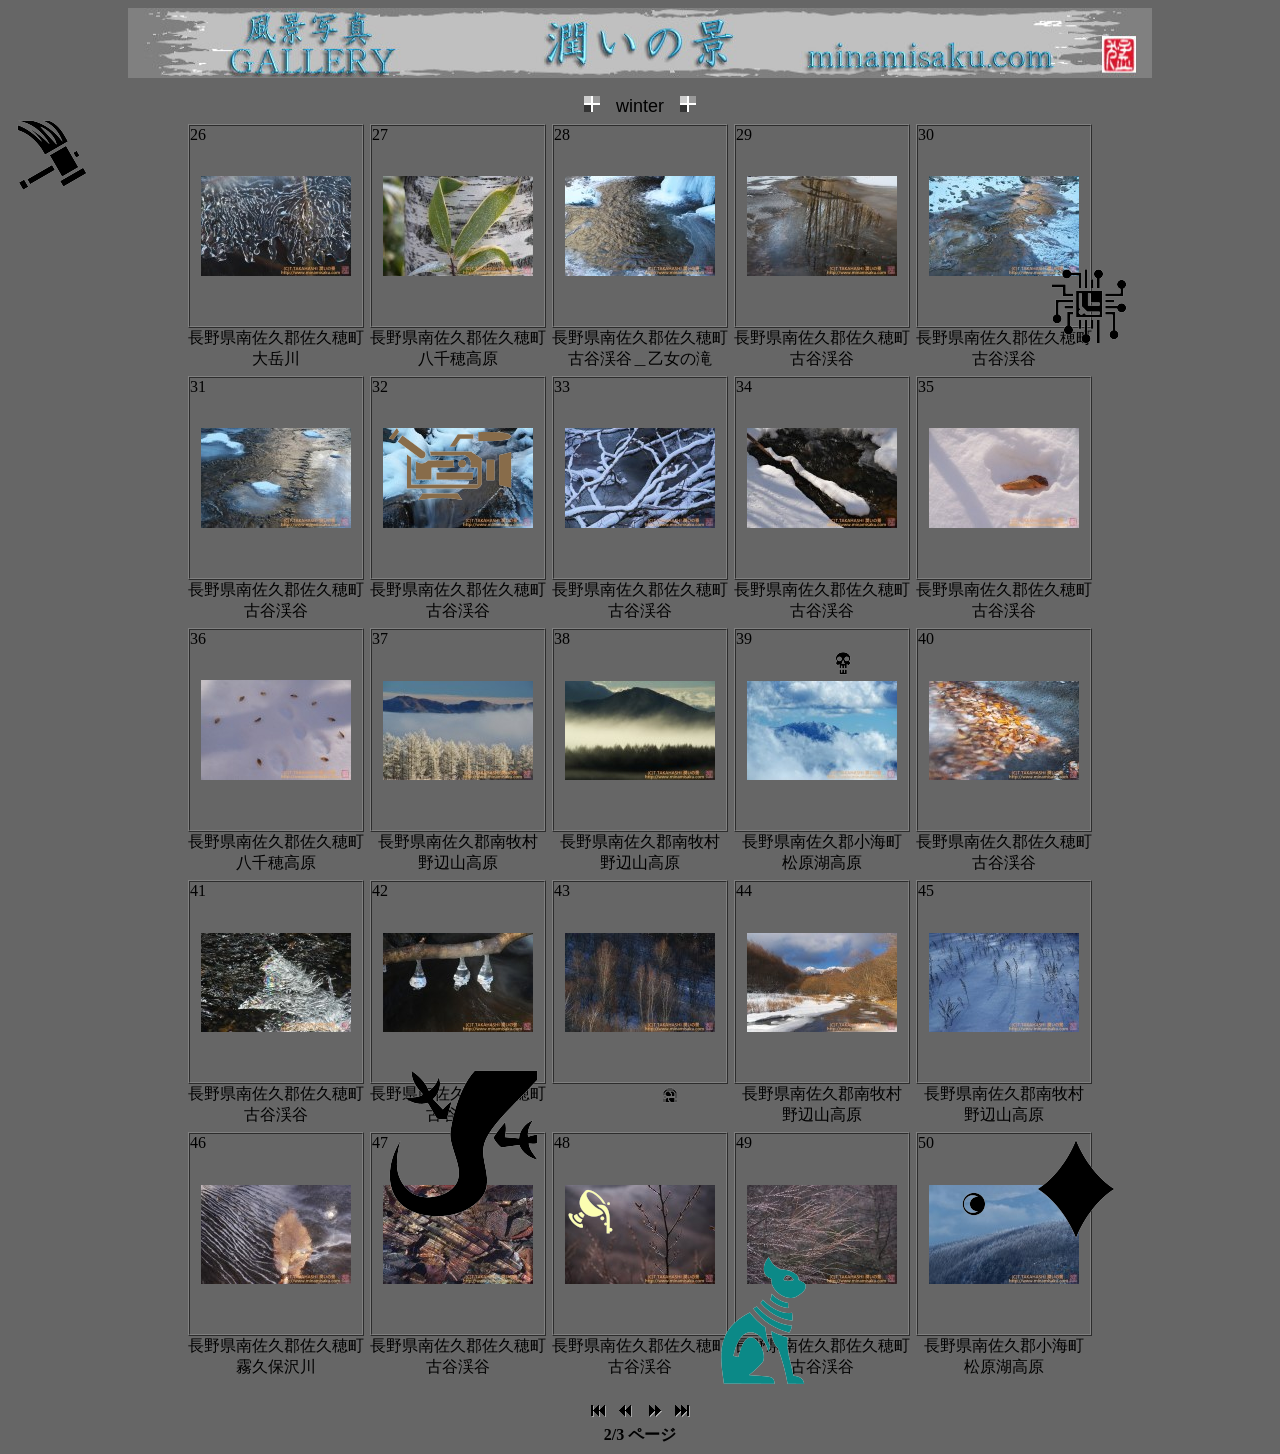 This screenshot has width=1280, height=1454. Describe the element at coordinates (843, 663) in the screenshot. I see `indicates player death or game over state` at that location.